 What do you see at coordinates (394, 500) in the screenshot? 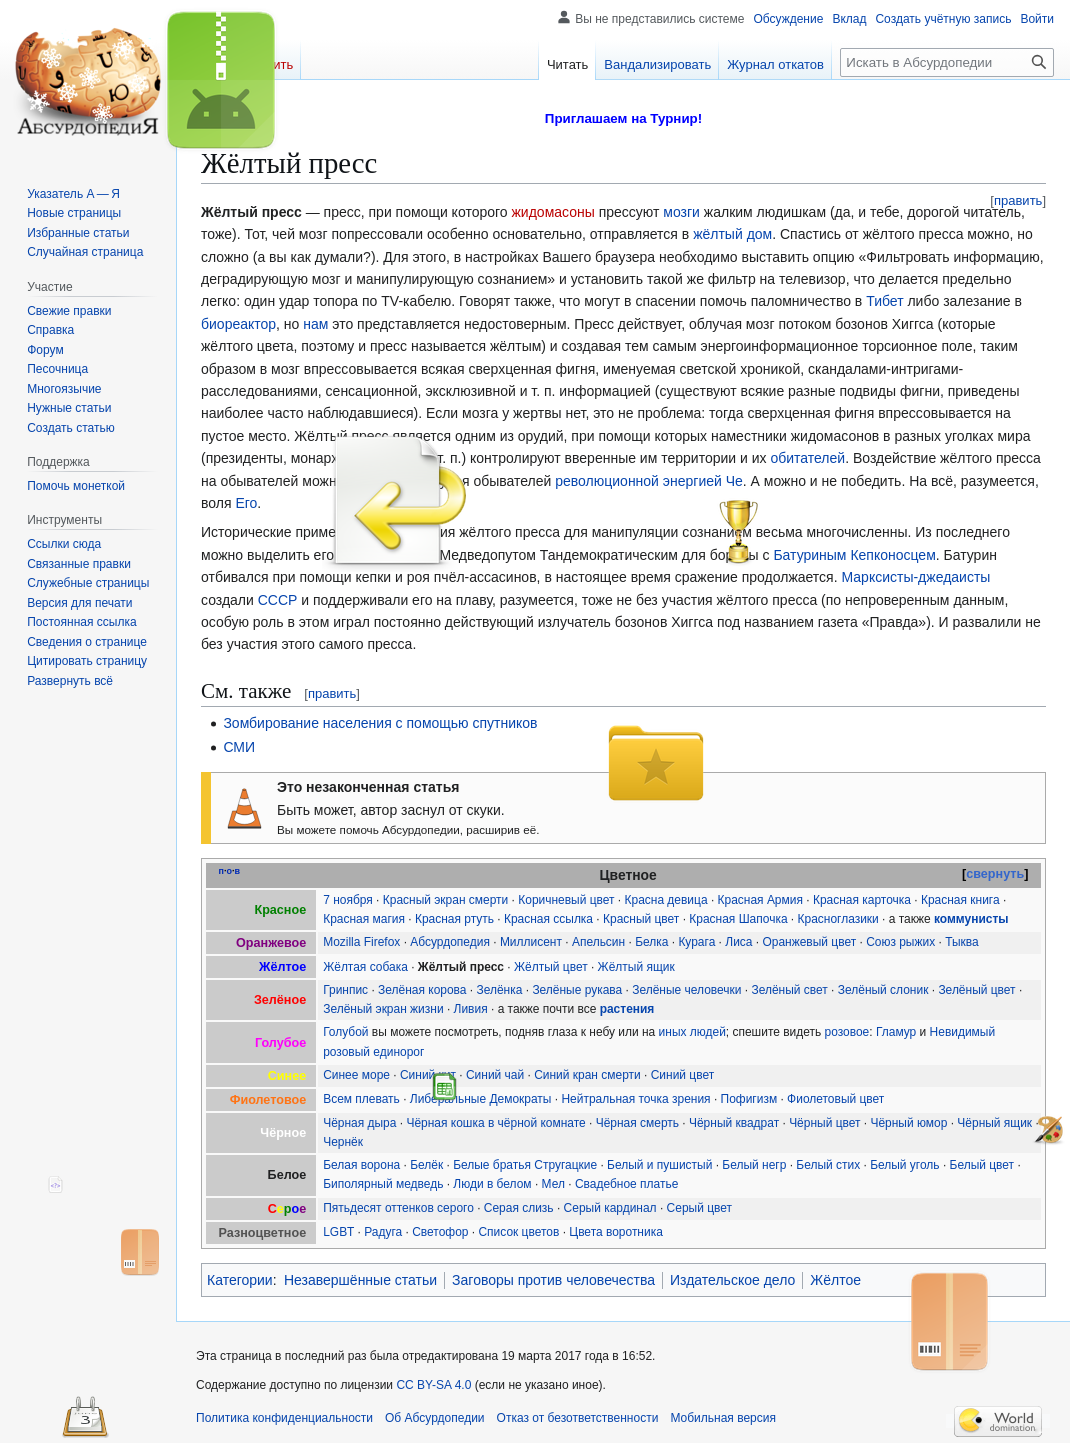
I see `revert document to previous version` at bounding box center [394, 500].